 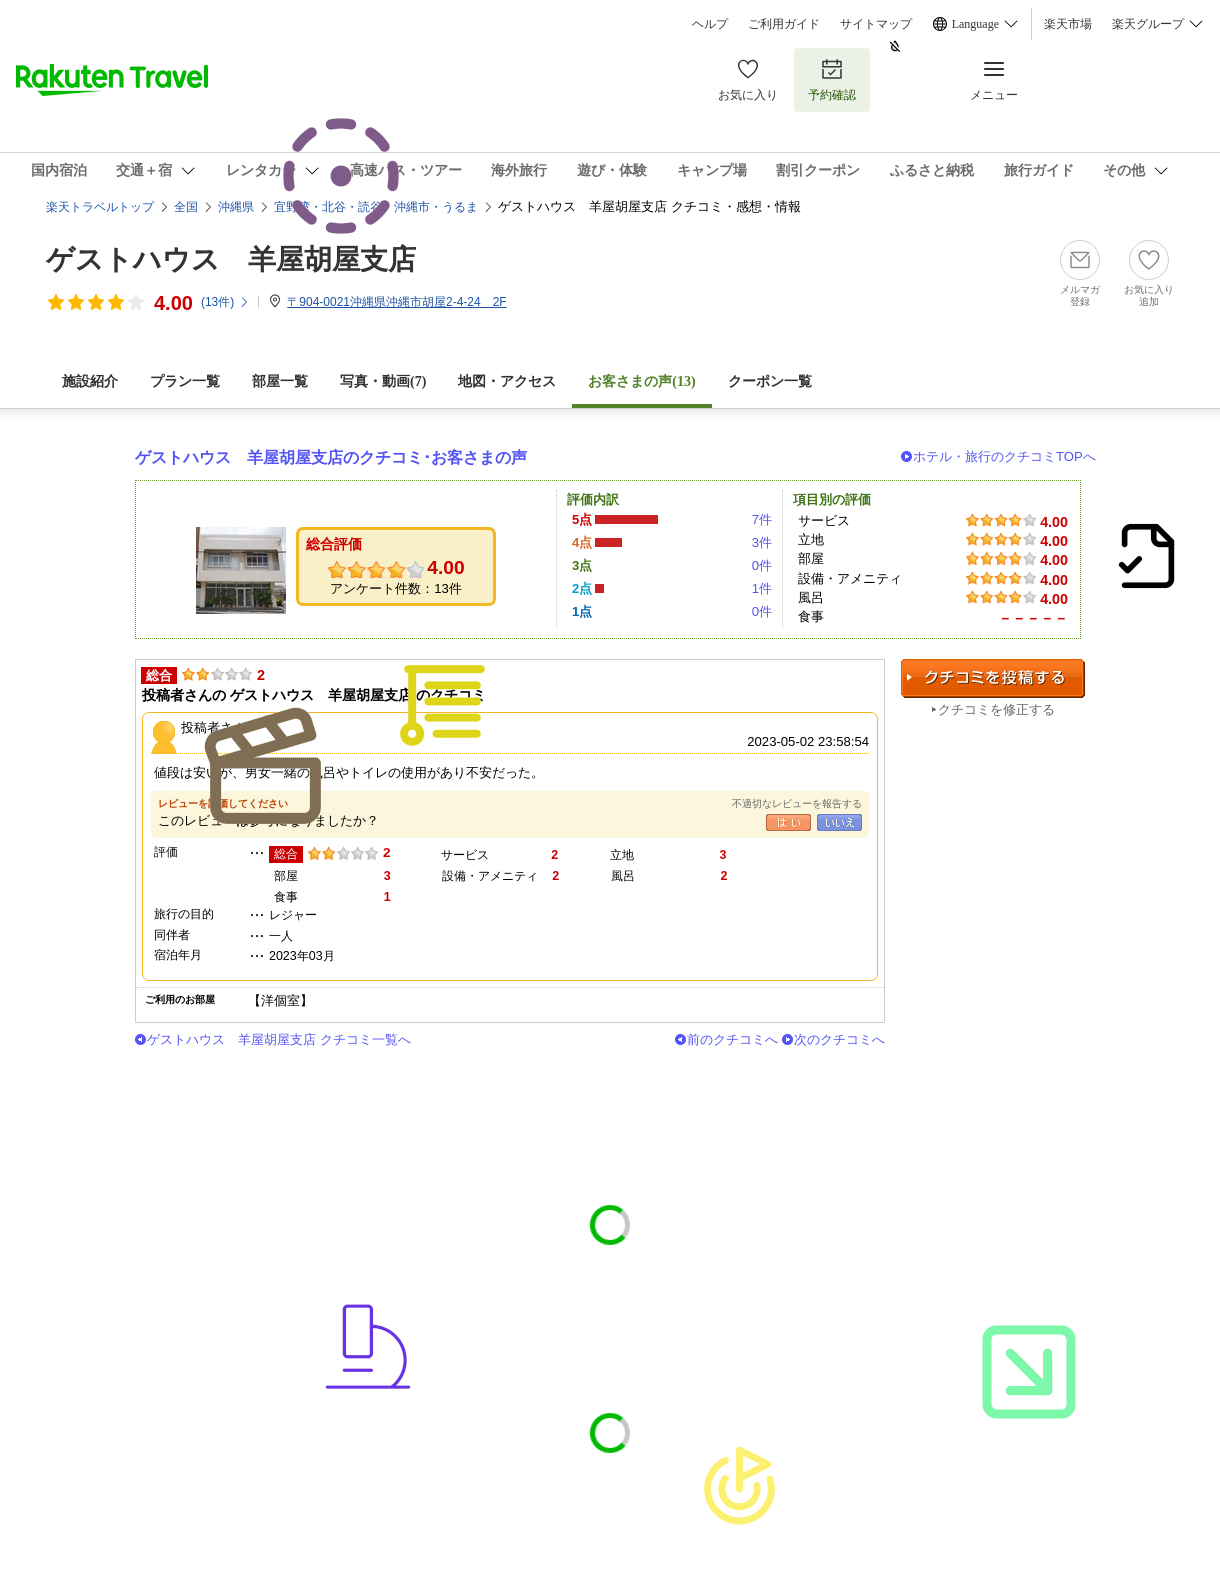 What do you see at coordinates (265, 768) in the screenshot?
I see `access video or movie content` at bounding box center [265, 768].